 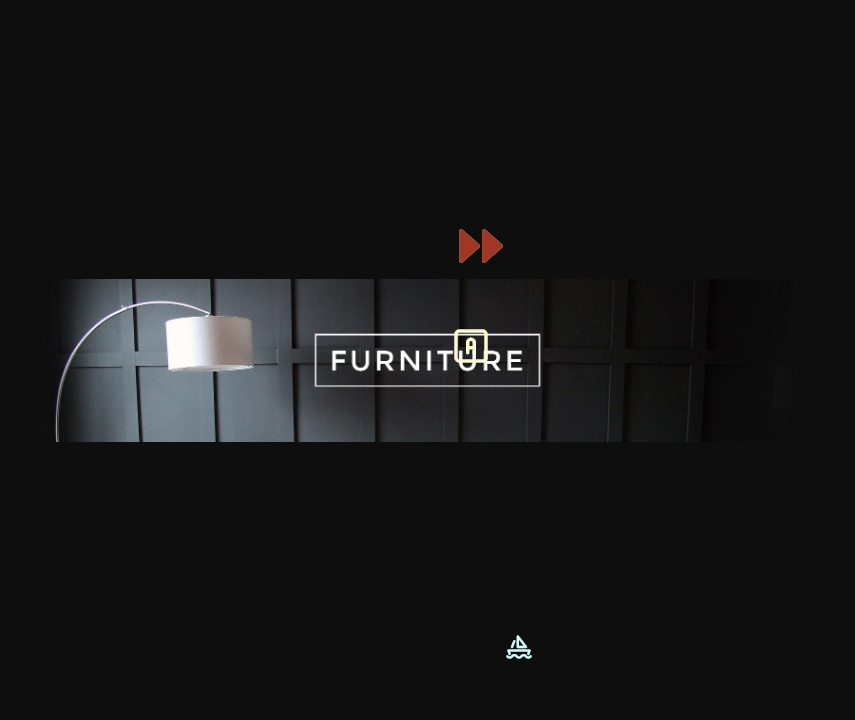 What do you see at coordinates (471, 346) in the screenshot?
I see `select text formatting option A` at bounding box center [471, 346].